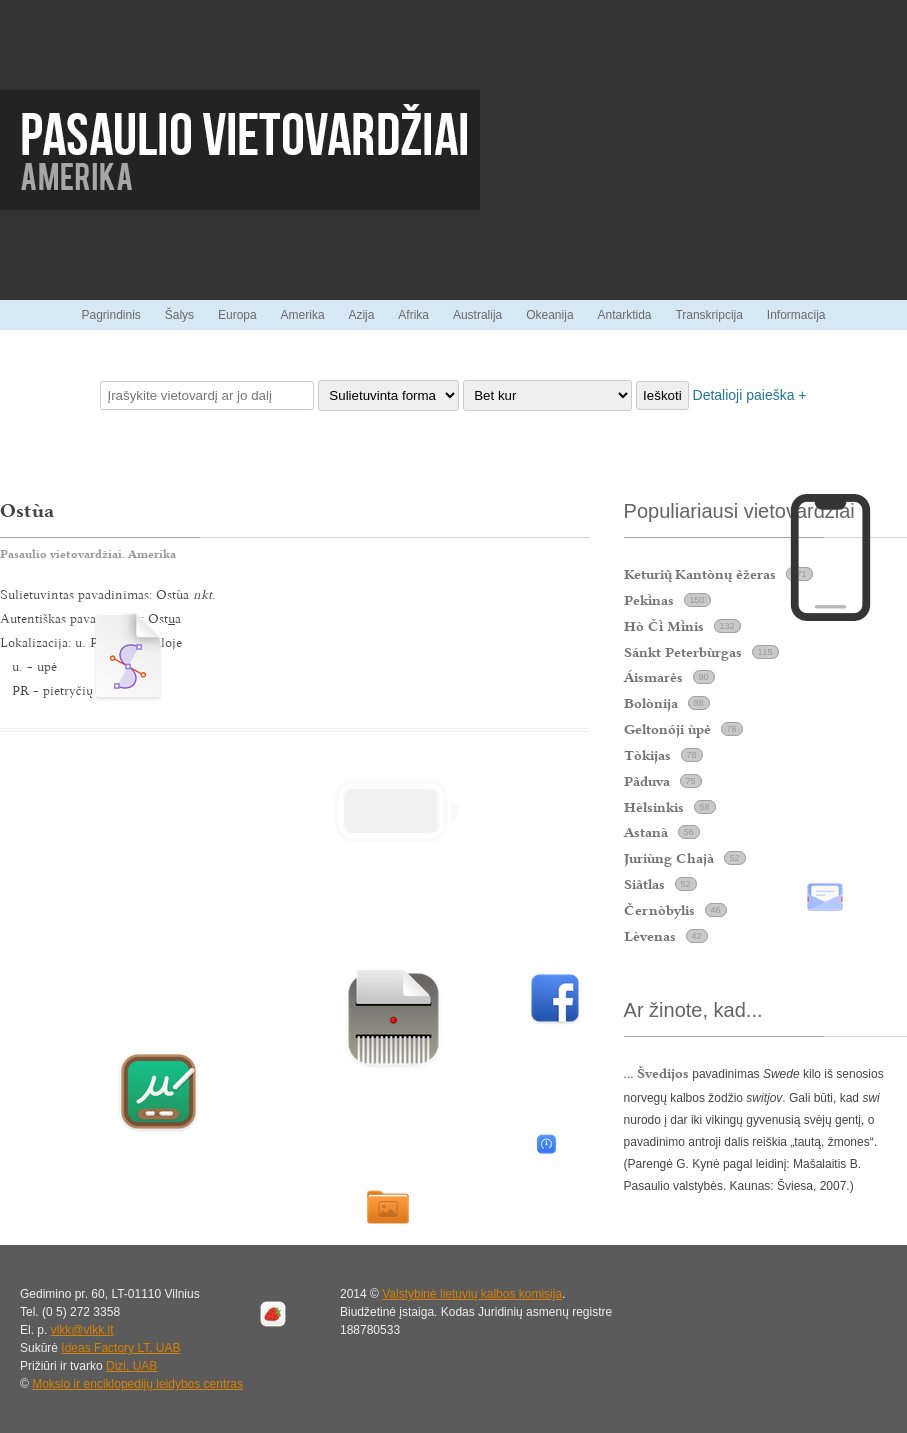  Describe the element at coordinates (273, 1314) in the screenshot. I see `open strawberry music player` at that location.